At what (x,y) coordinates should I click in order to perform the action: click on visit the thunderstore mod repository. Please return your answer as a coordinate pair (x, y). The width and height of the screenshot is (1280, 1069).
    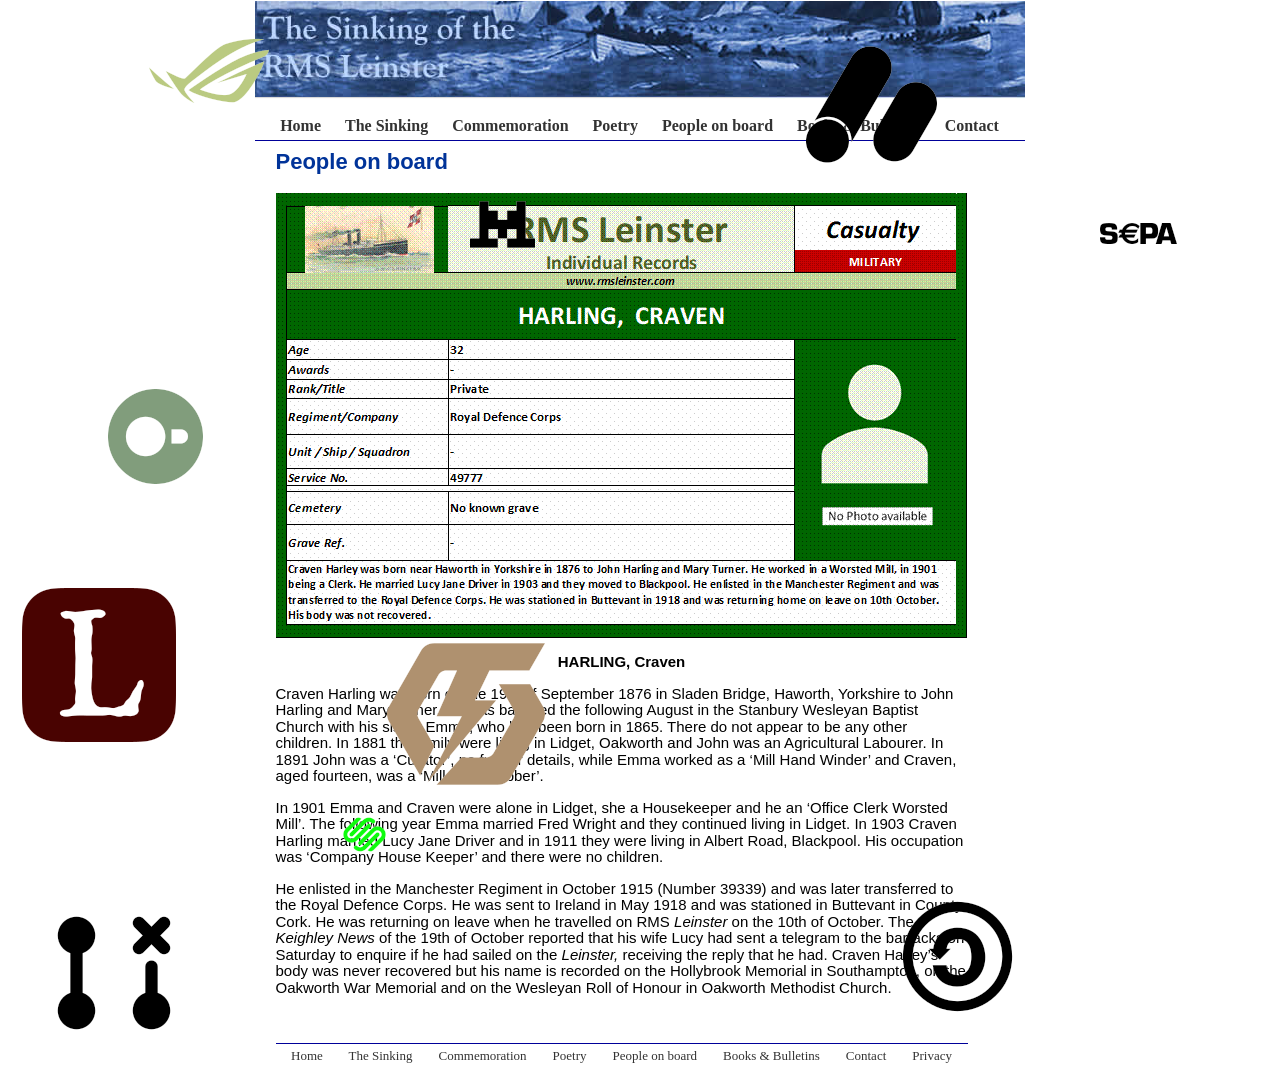
    Looking at the image, I should click on (466, 714).